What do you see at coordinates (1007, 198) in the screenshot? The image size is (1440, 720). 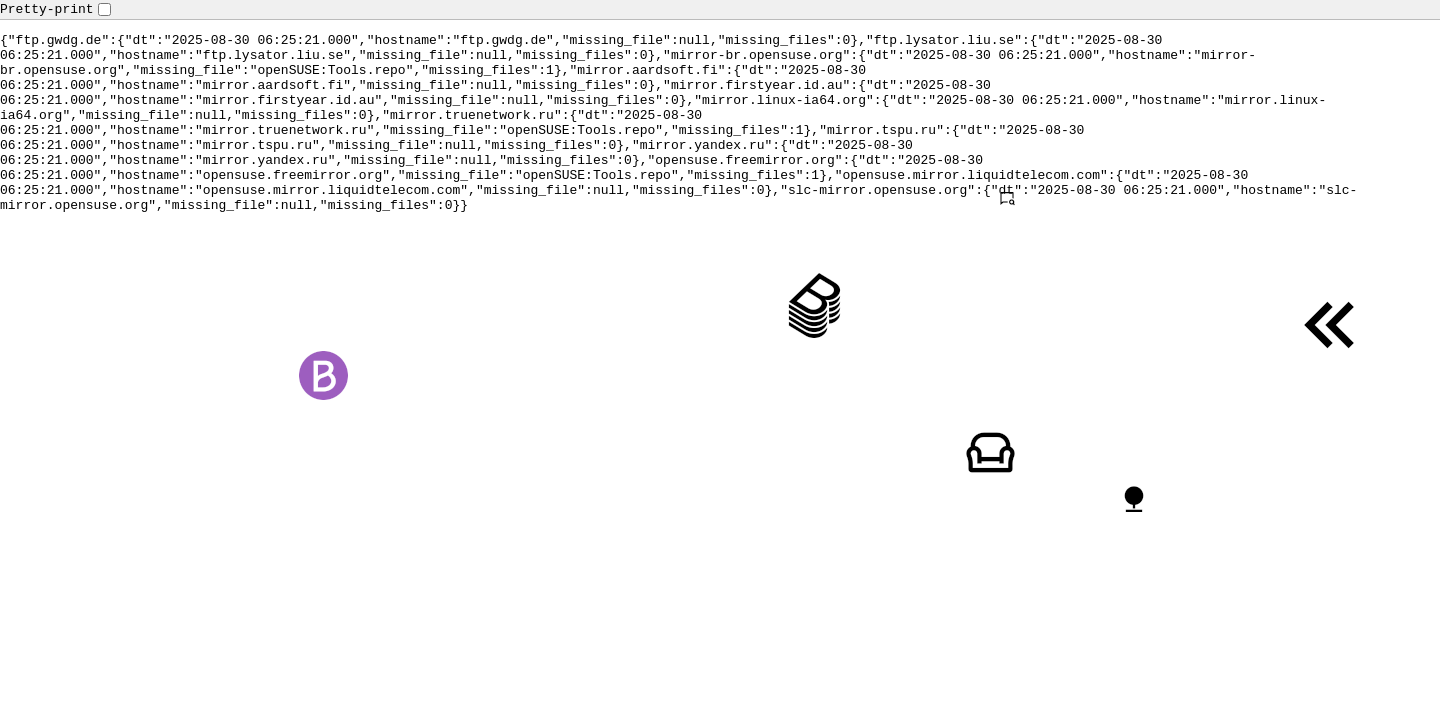 I see `search through chat messages` at bounding box center [1007, 198].